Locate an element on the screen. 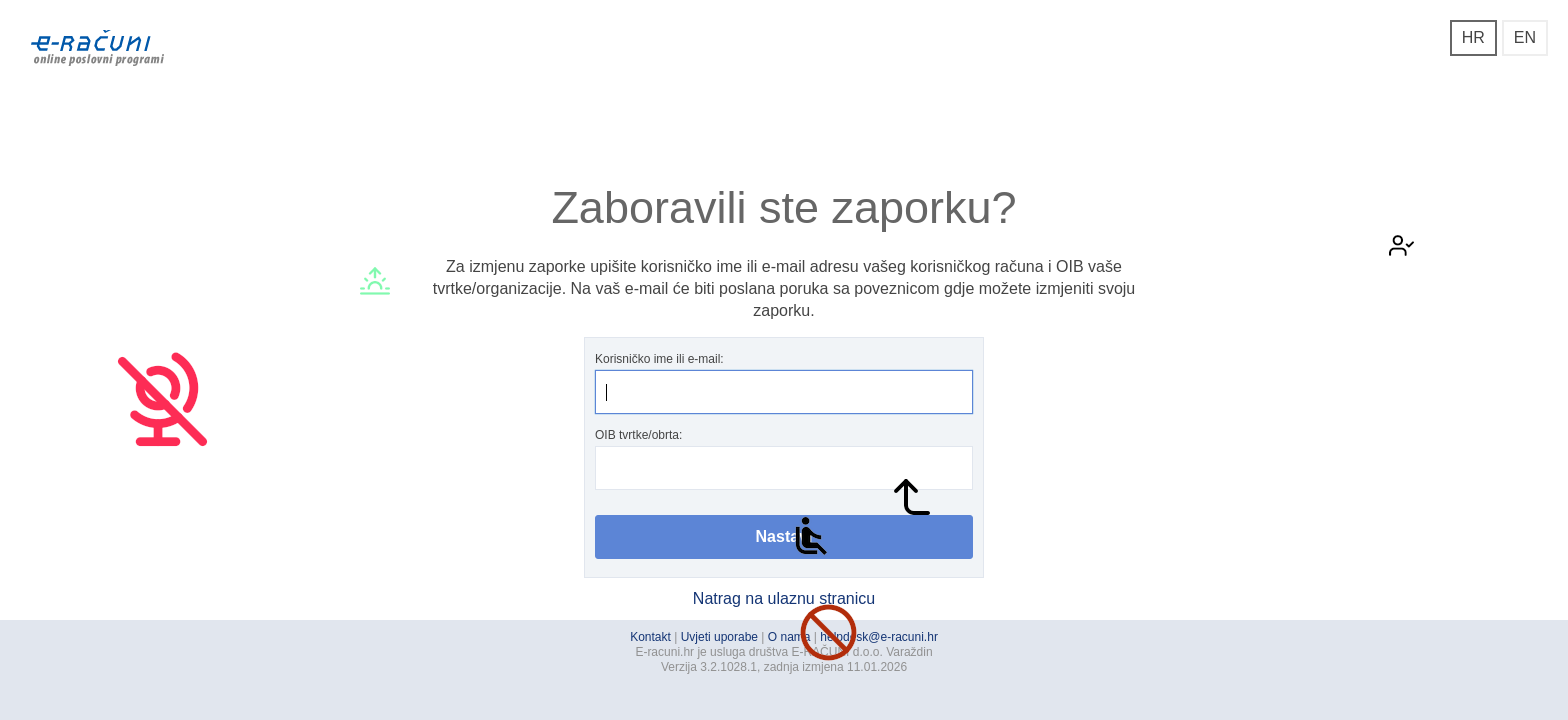 Image resolution: width=1568 pixels, height=720 pixels. go back and up in navigation is located at coordinates (912, 497).